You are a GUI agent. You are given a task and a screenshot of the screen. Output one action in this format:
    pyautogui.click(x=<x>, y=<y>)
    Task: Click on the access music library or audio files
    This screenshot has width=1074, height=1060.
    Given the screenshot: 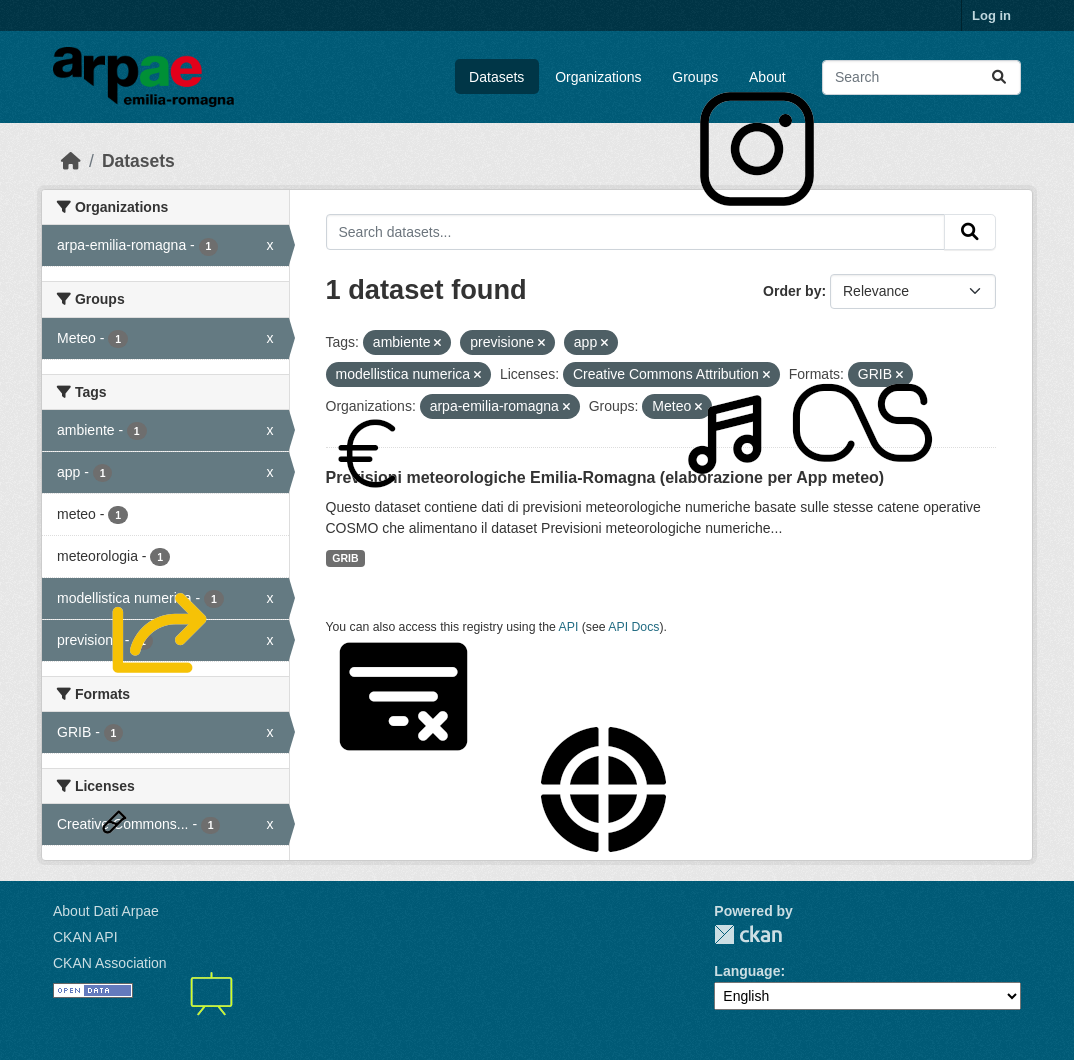 What is the action you would take?
    pyautogui.click(x=729, y=436)
    